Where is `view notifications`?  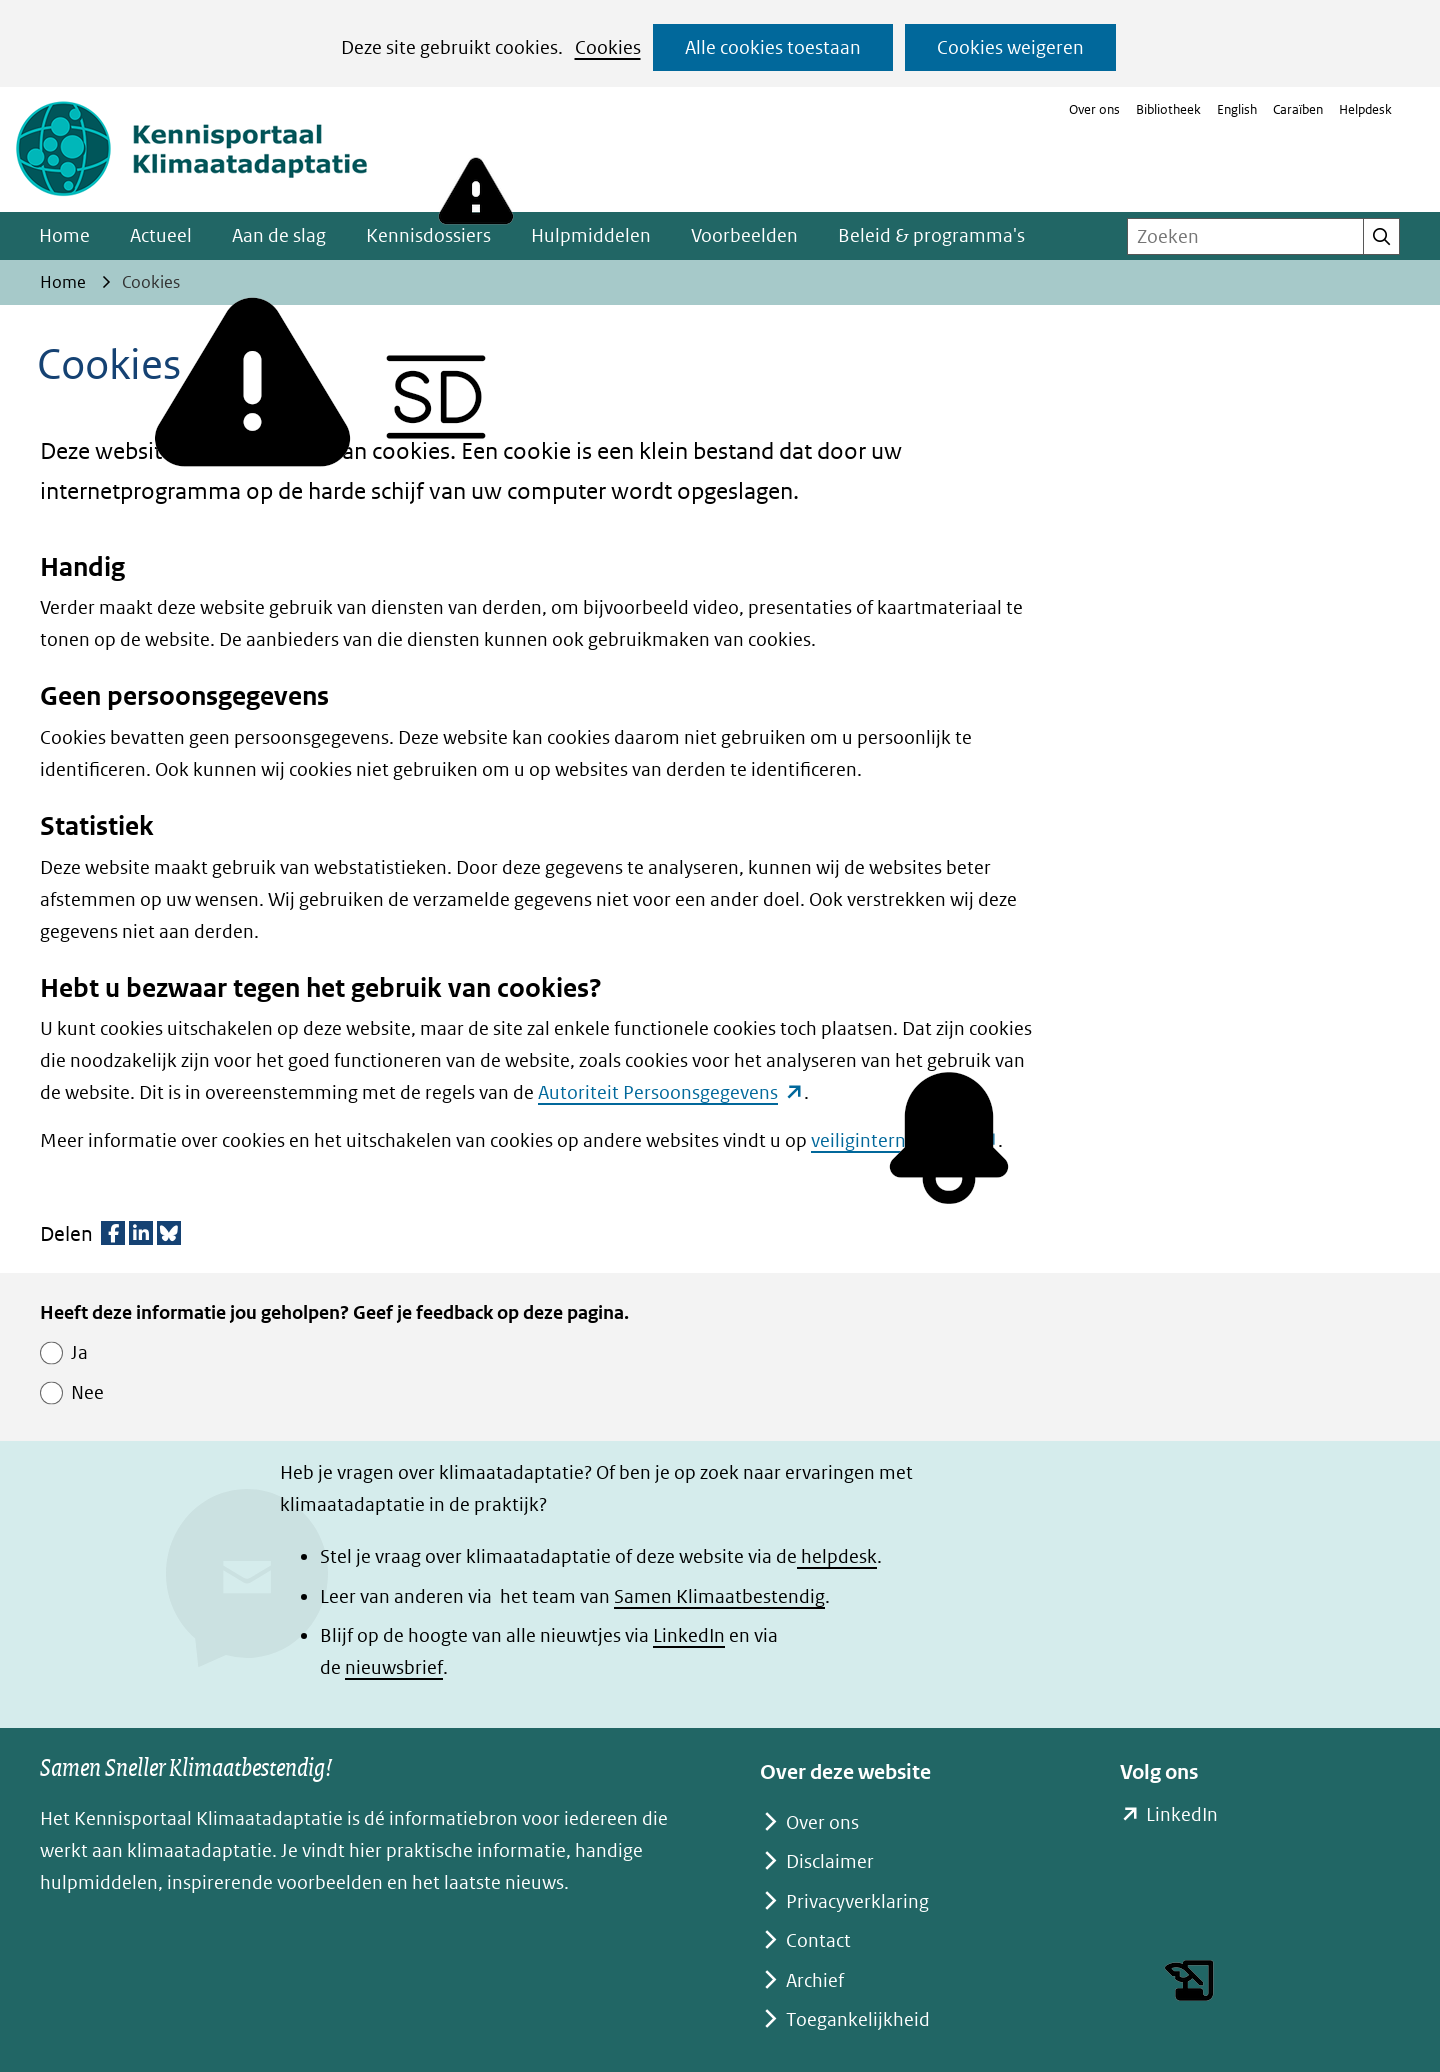 view notifications is located at coordinates (949, 1138).